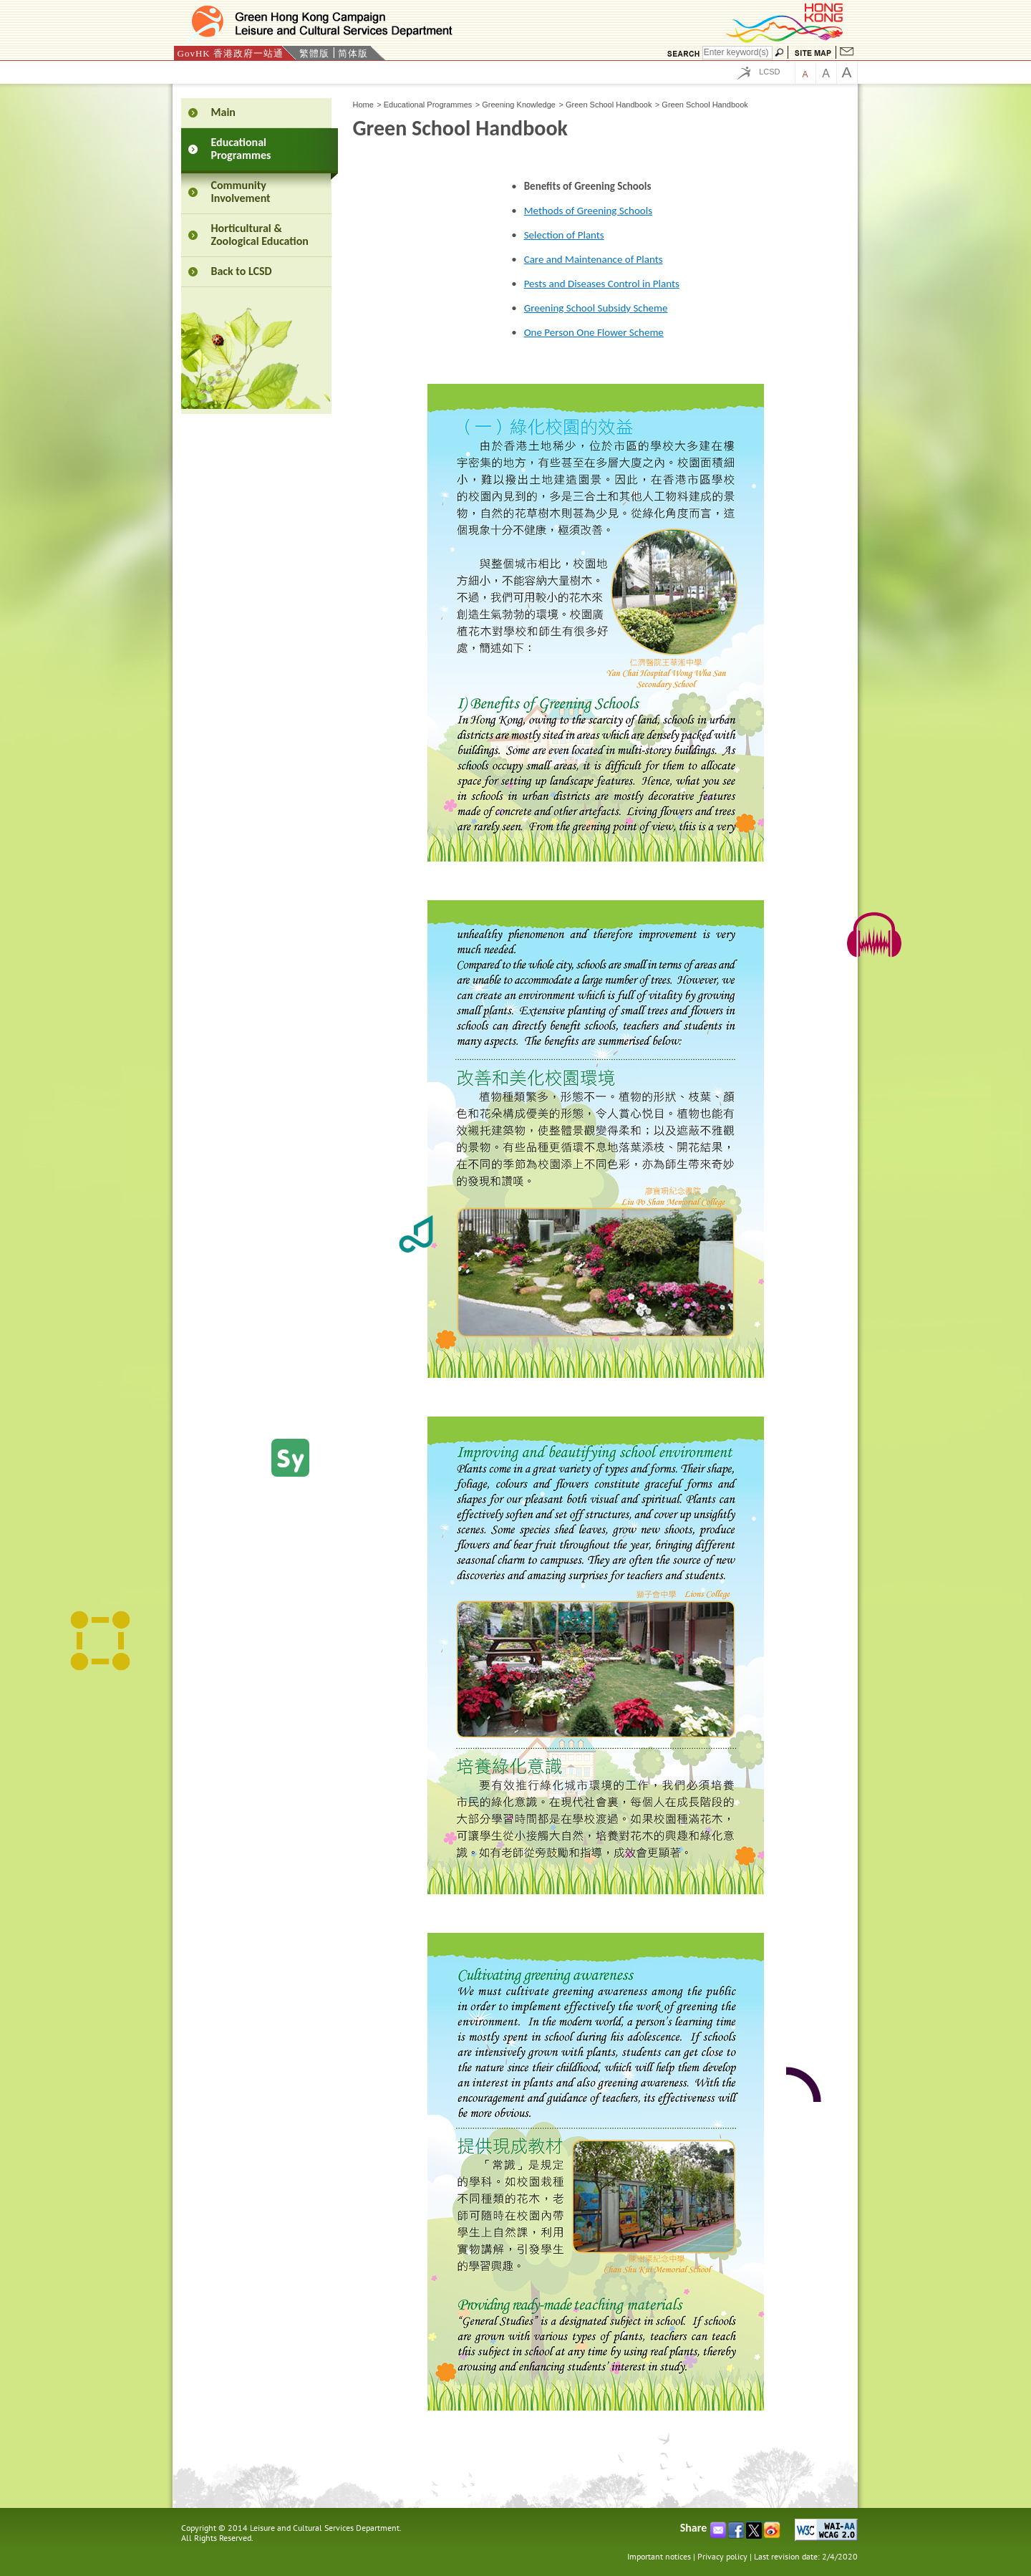 The height and width of the screenshot is (2576, 1031). I want to click on access shape tools or vector editing, so click(100, 1641).